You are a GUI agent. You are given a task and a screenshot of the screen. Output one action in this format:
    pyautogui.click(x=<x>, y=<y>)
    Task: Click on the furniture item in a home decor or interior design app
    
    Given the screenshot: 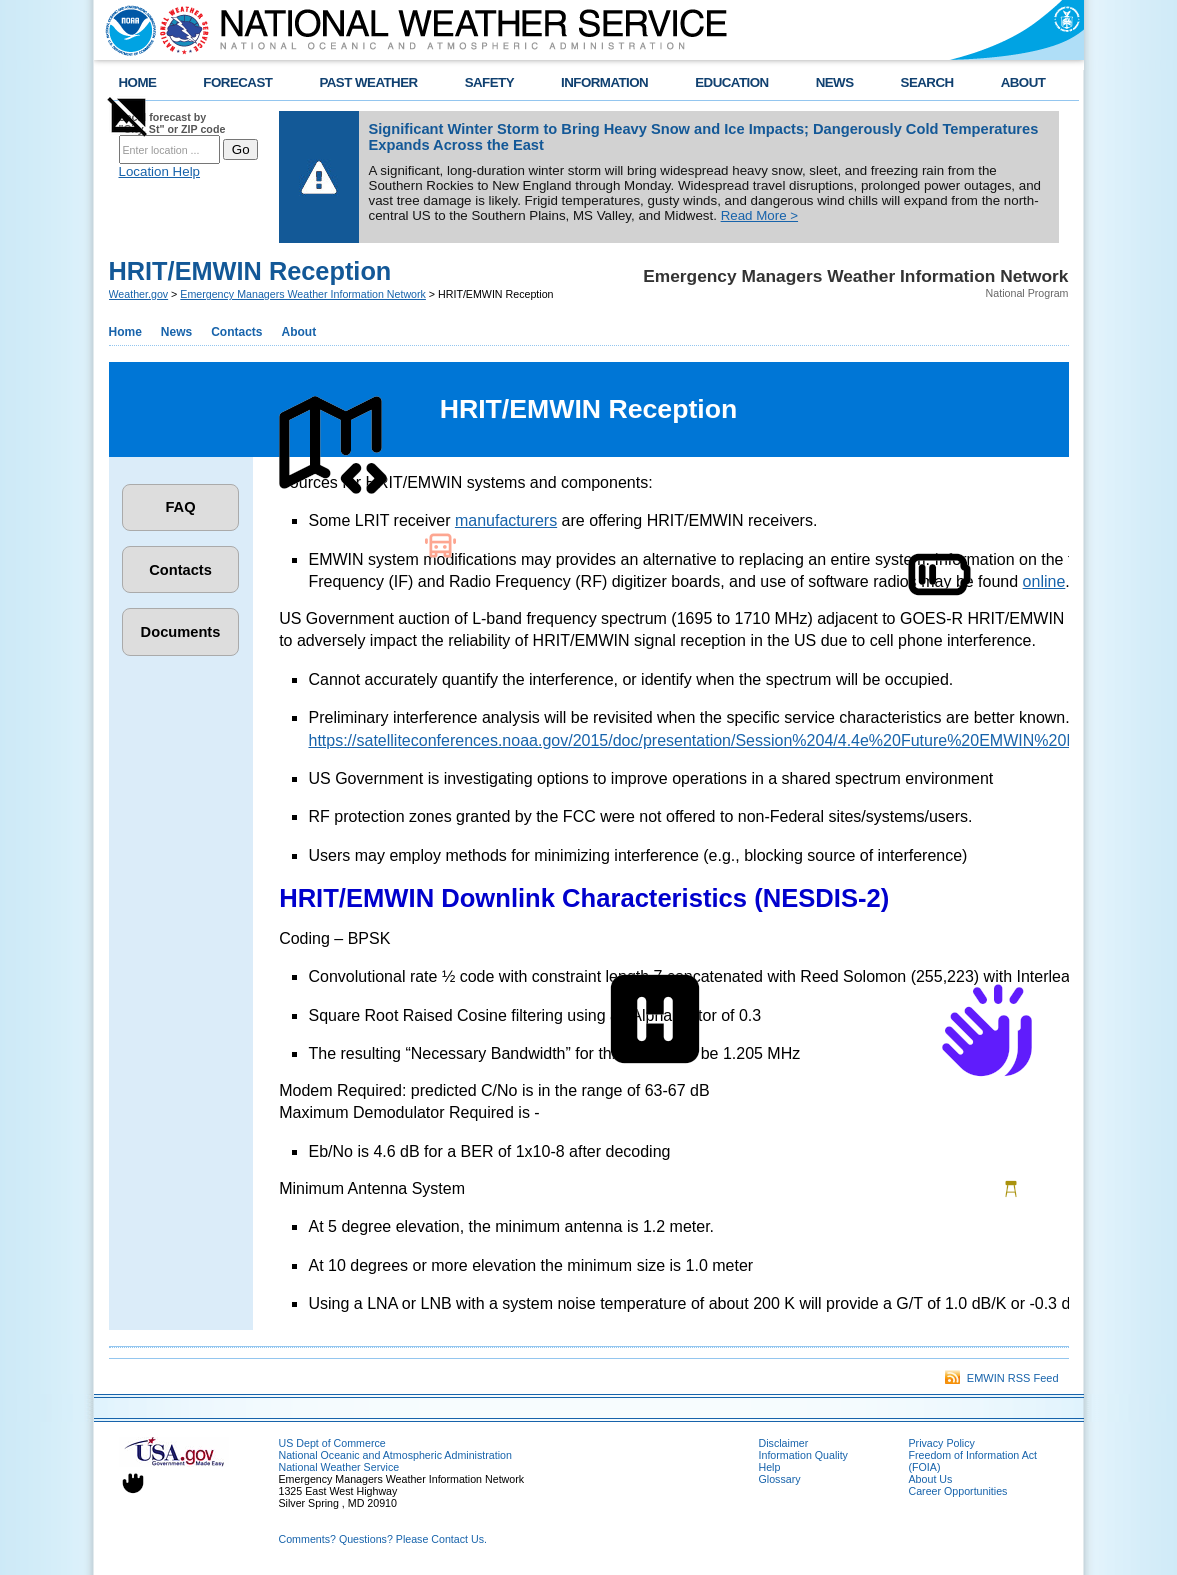 What is the action you would take?
    pyautogui.click(x=1011, y=1189)
    